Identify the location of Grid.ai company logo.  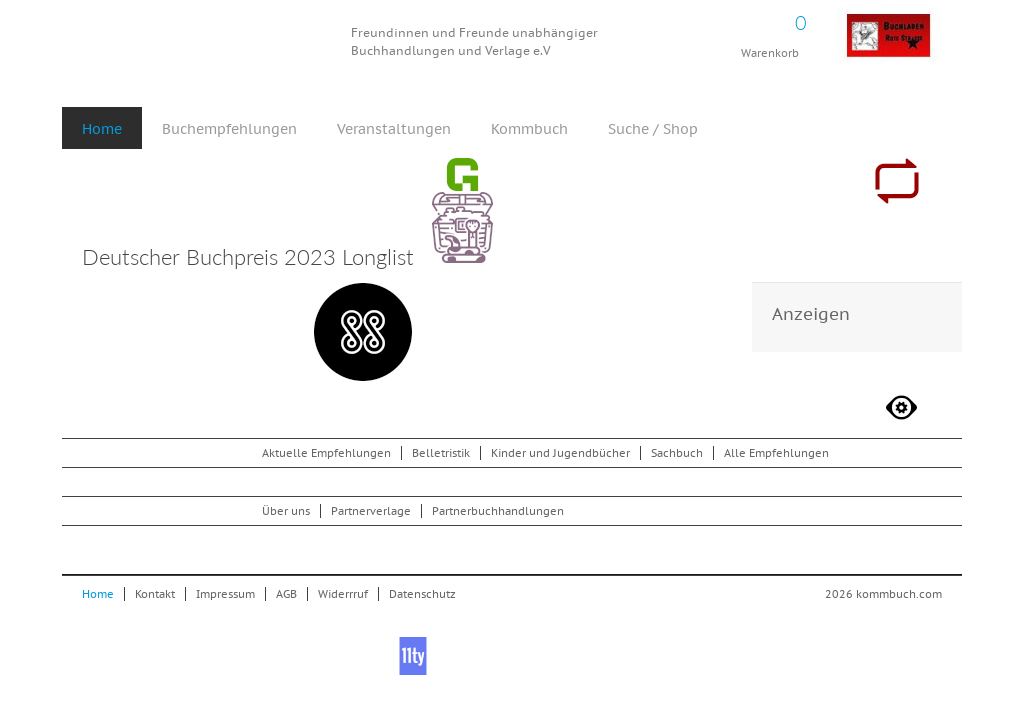
(462, 174).